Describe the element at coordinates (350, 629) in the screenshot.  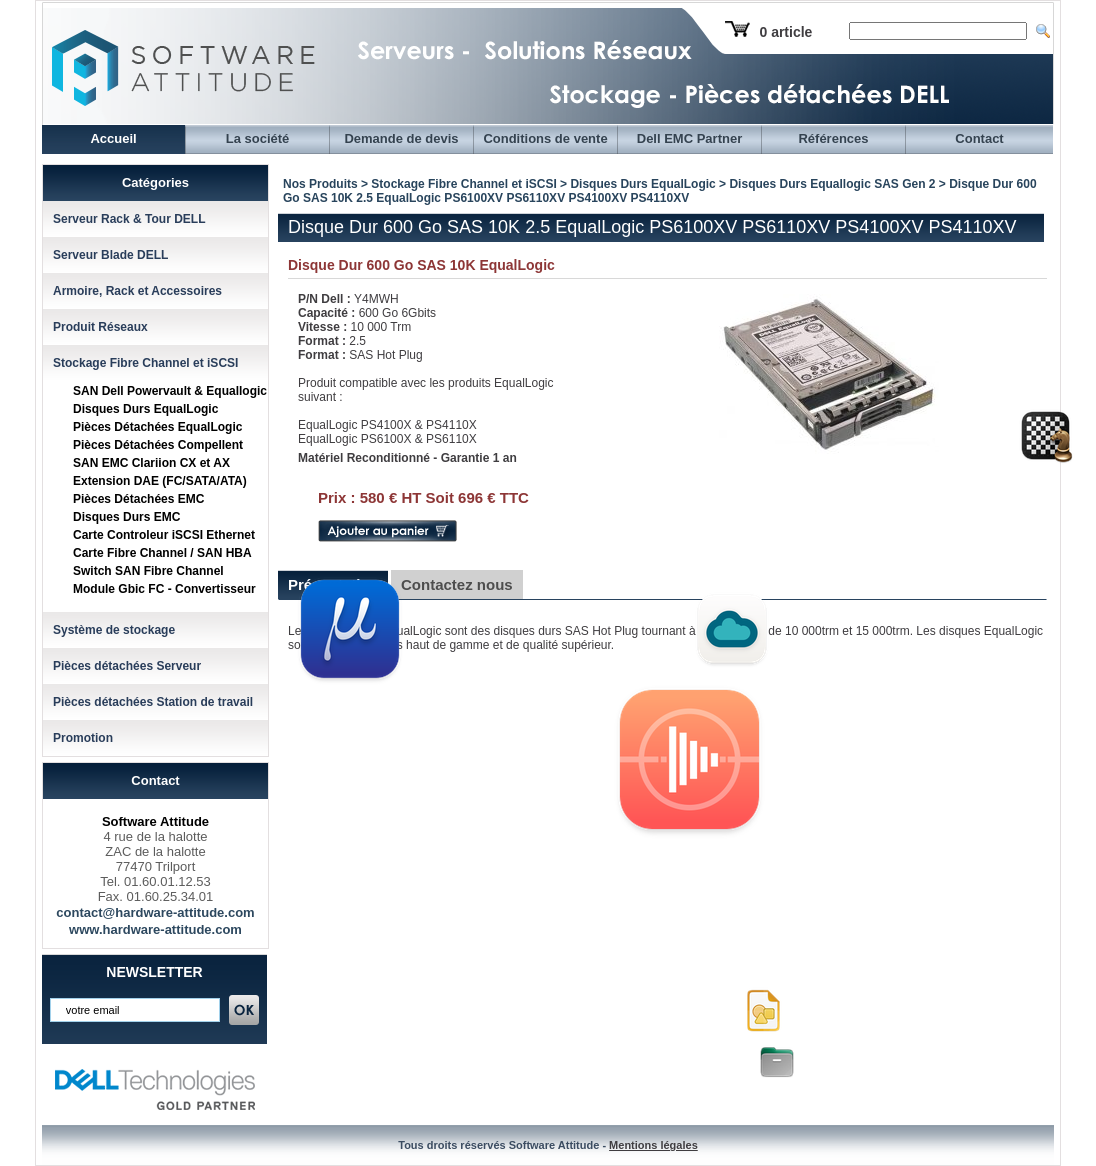
I see `open the Micro app` at that location.